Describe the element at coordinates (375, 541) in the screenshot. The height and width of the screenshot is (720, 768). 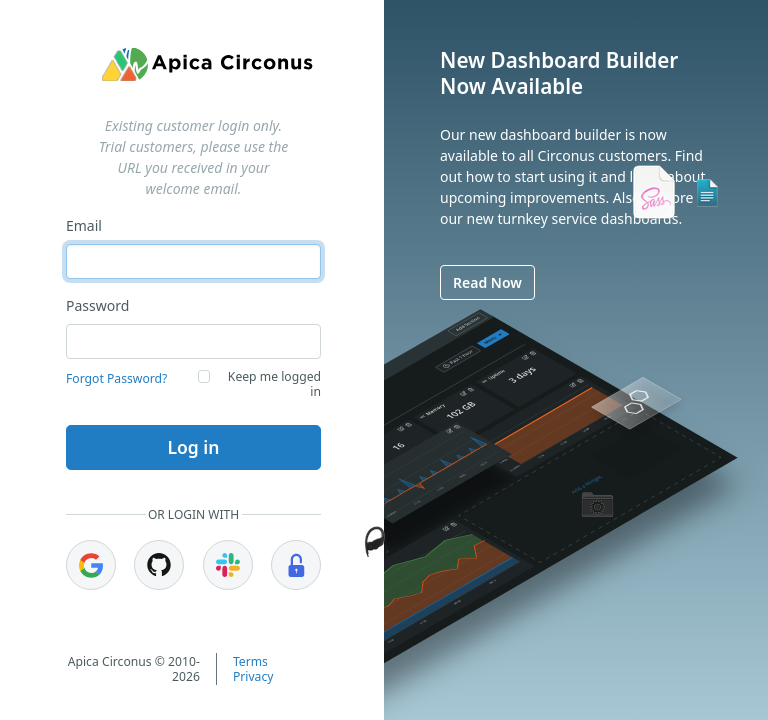
I see `beats powerbeats wireless earphone device` at that location.